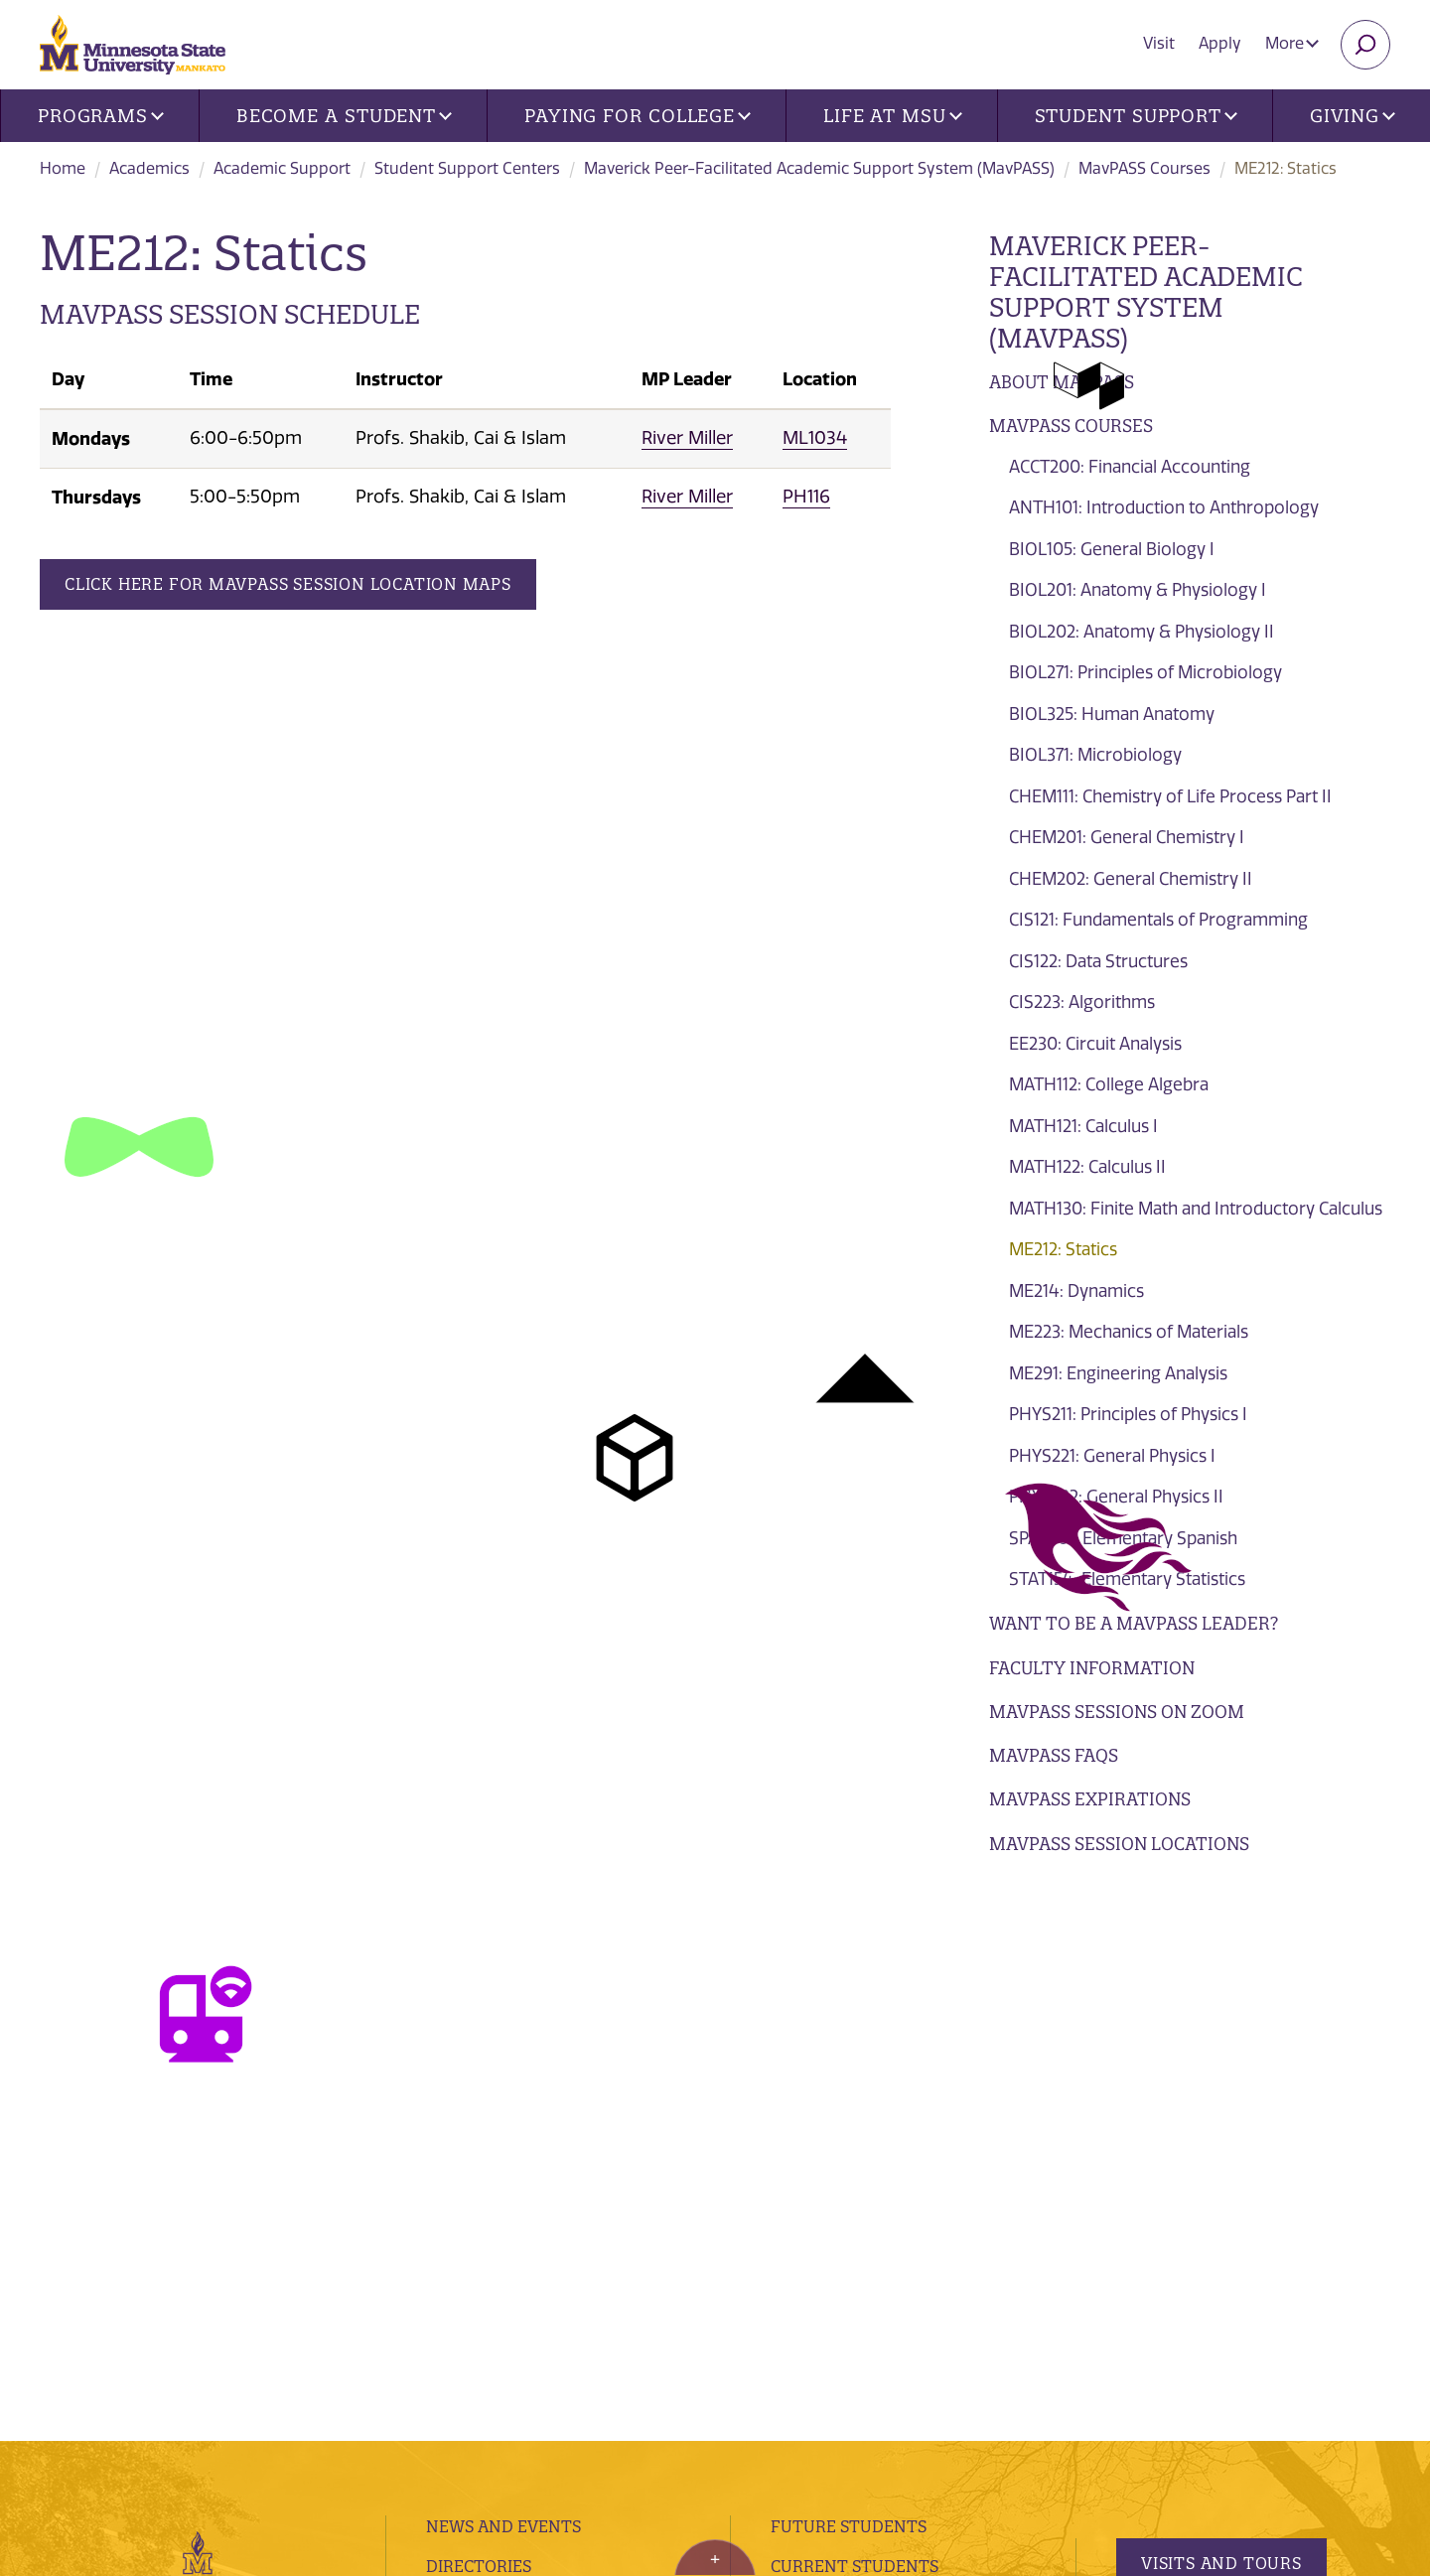 This screenshot has width=1430, height=2576. I want to click on indicates wifi availability on subway or transit, so click(201, 2016).